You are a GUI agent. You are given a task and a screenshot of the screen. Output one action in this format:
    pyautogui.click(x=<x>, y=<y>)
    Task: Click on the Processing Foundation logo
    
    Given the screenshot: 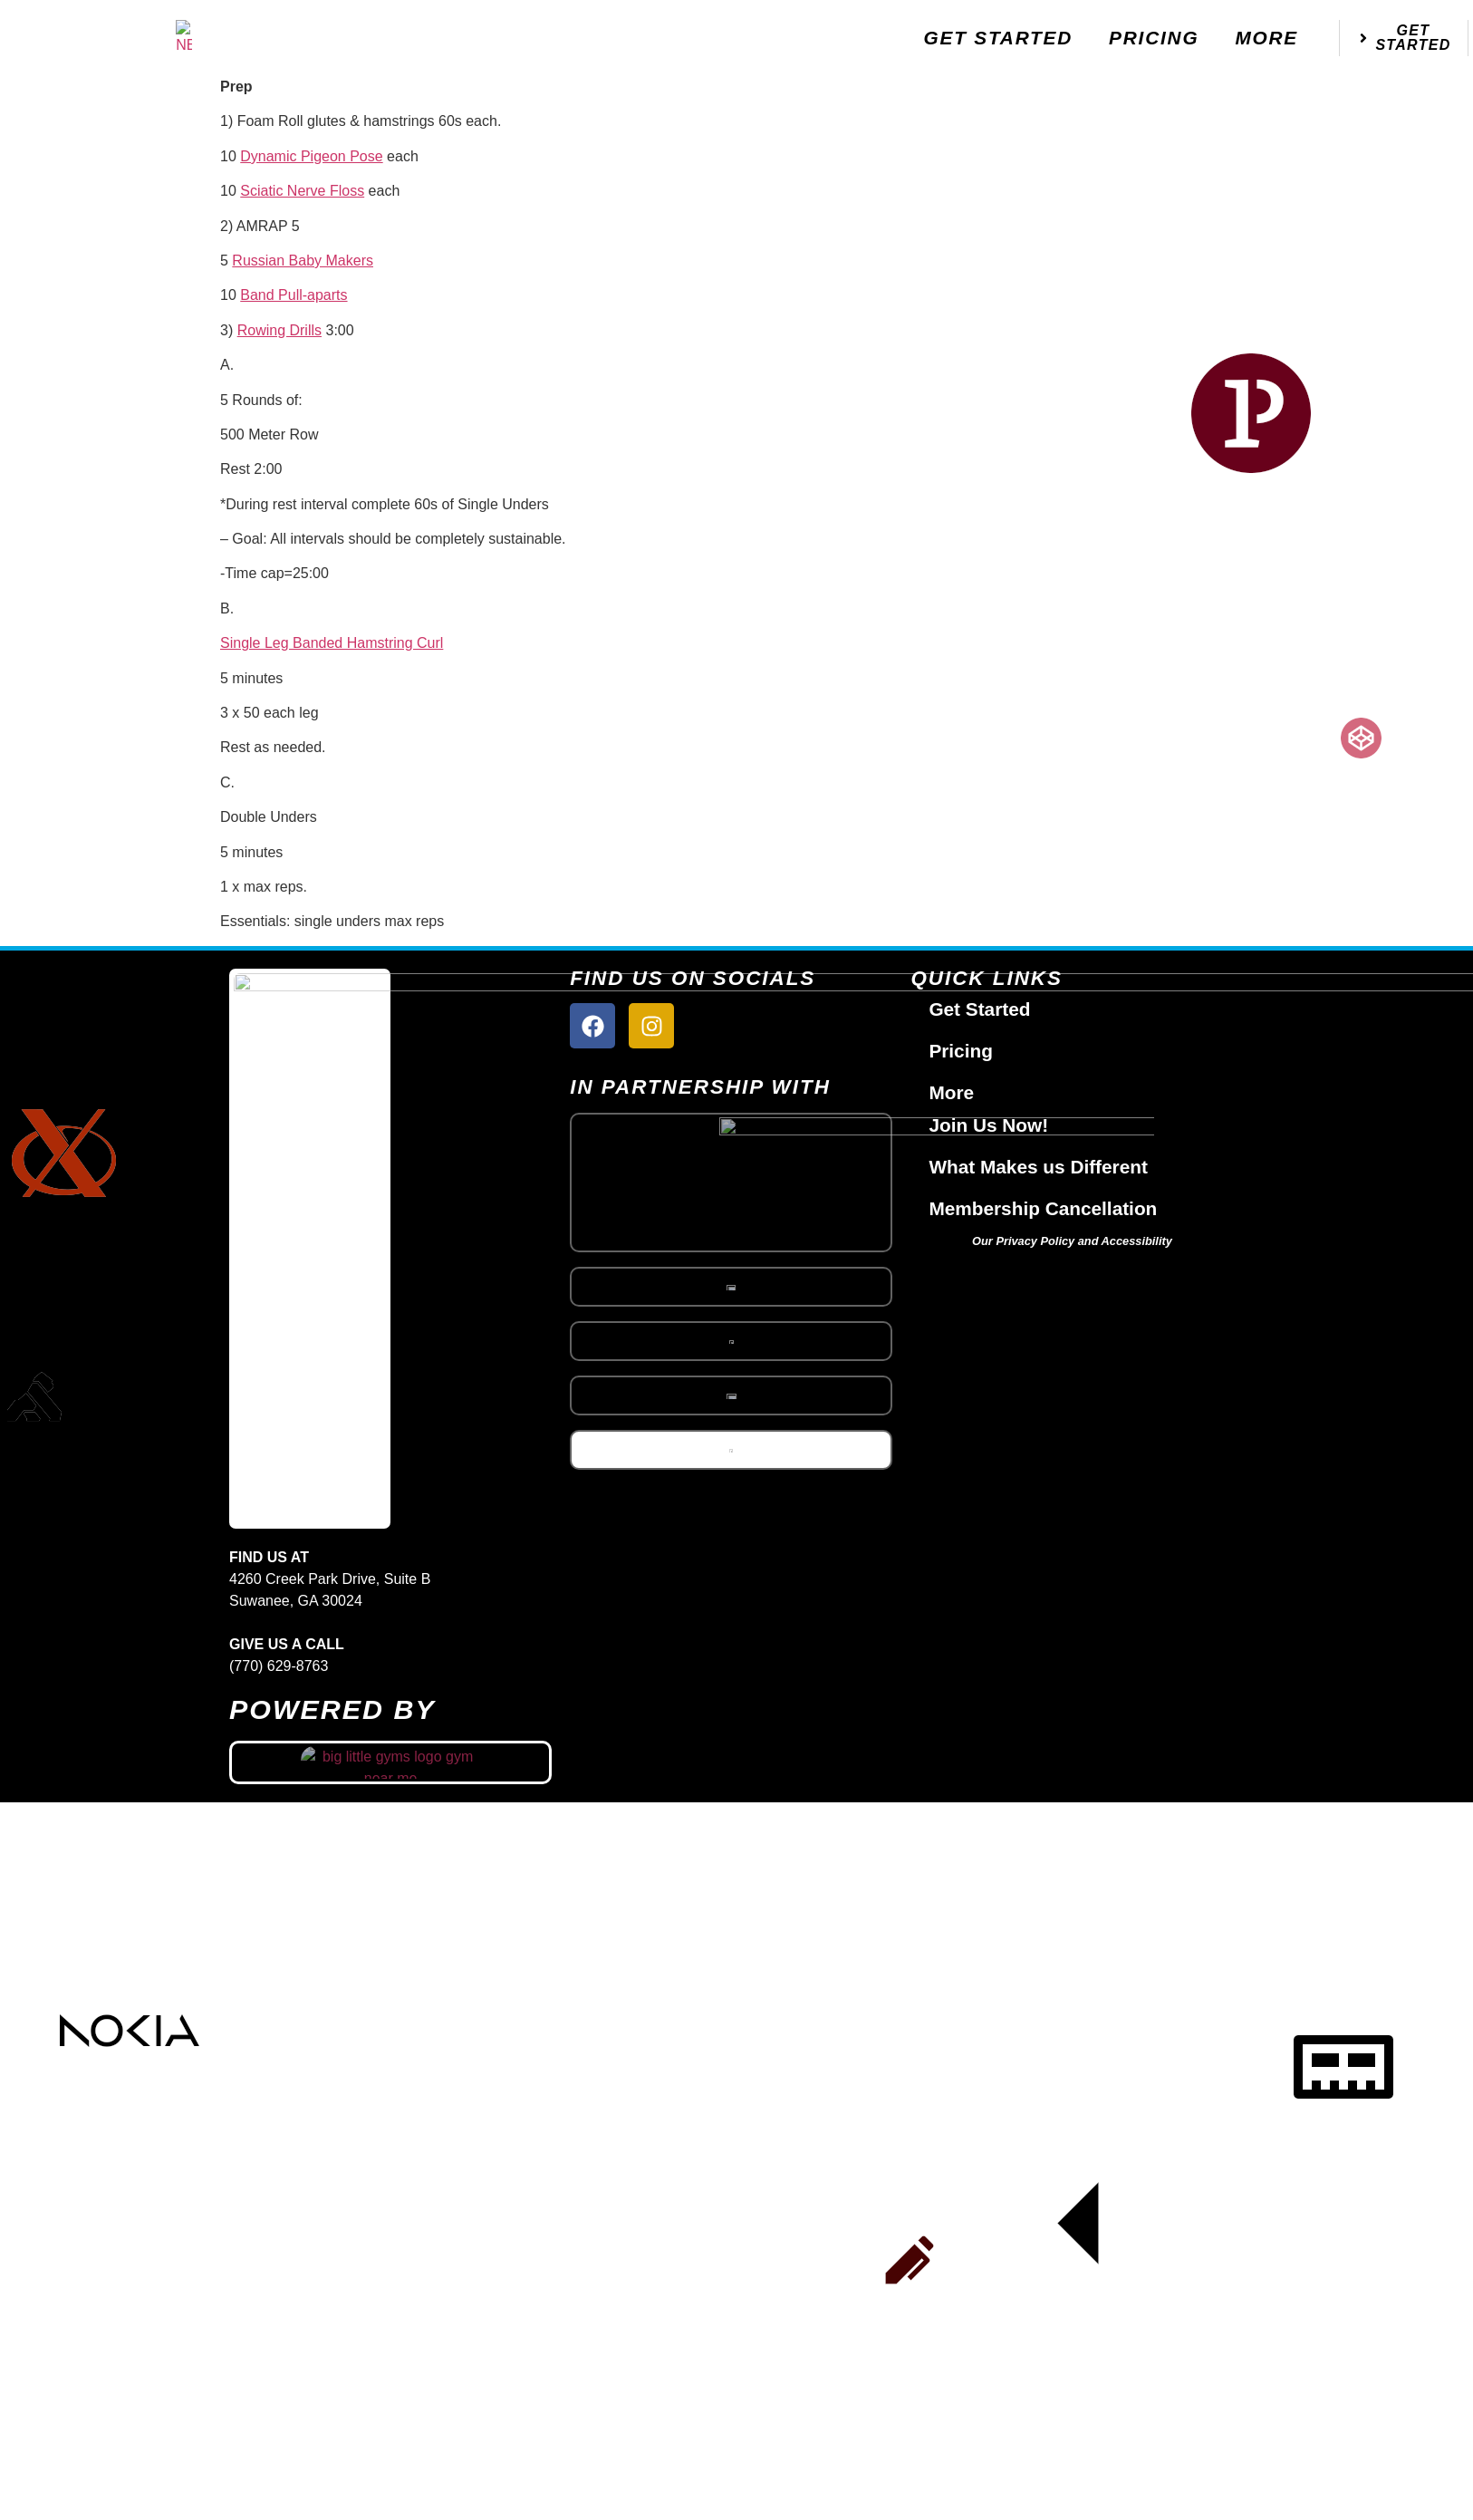 What is the action you would take?
    pyautogui.click(x=1251, y=413)
    